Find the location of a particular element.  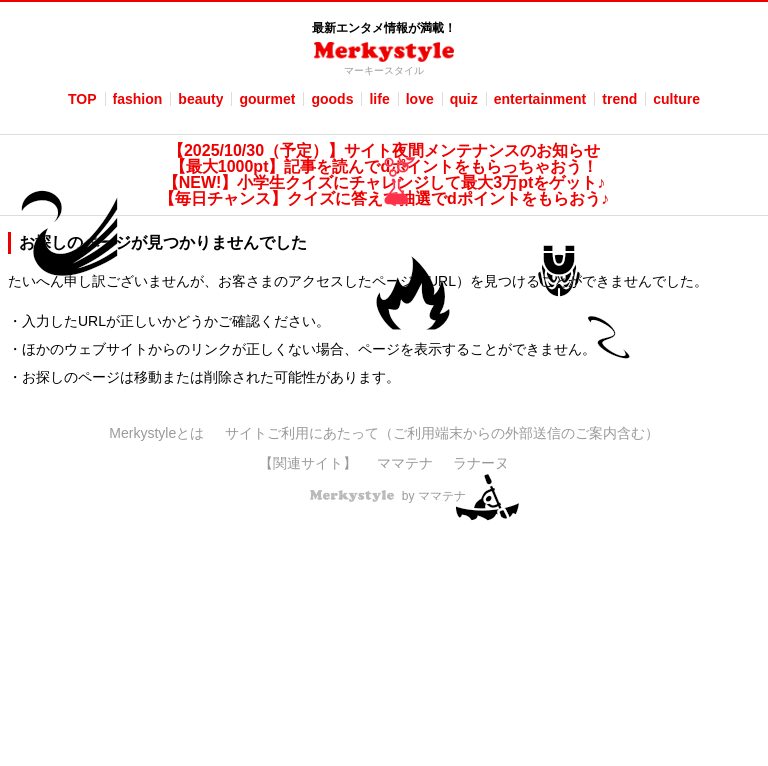

swan or bird-themed game element is located at coordinates (70, 229).